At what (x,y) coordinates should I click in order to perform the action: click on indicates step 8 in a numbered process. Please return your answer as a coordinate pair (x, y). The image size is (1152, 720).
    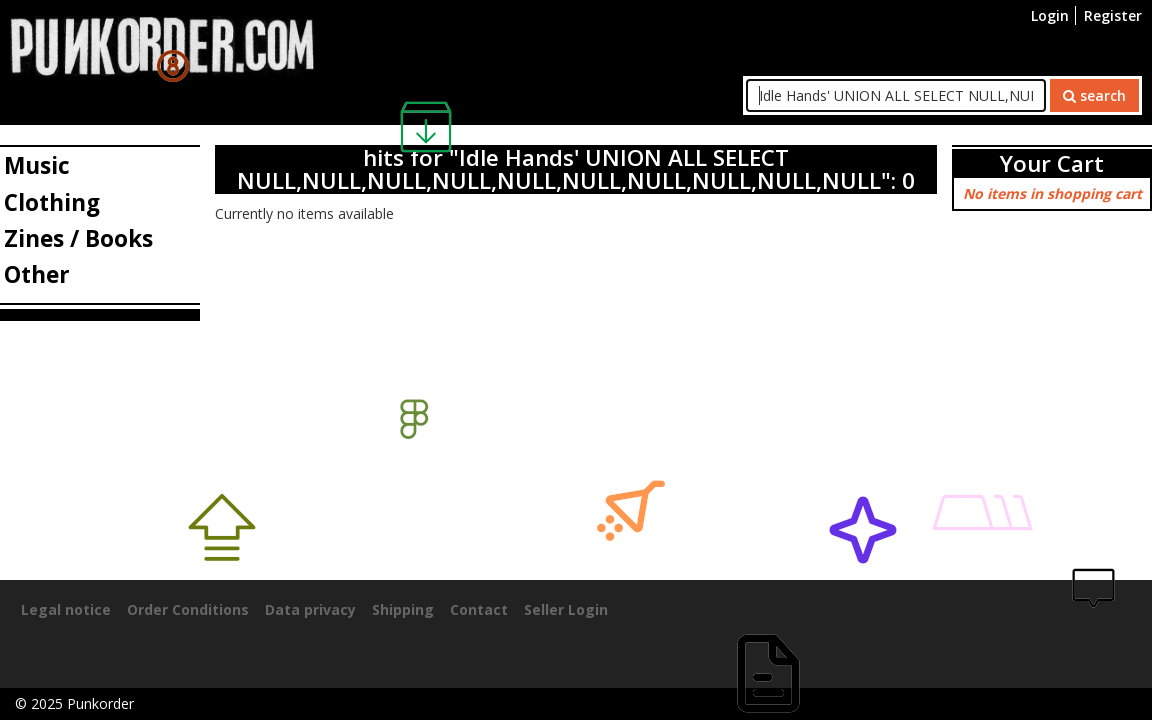
    Looking at the image, I should click on (173, 66).